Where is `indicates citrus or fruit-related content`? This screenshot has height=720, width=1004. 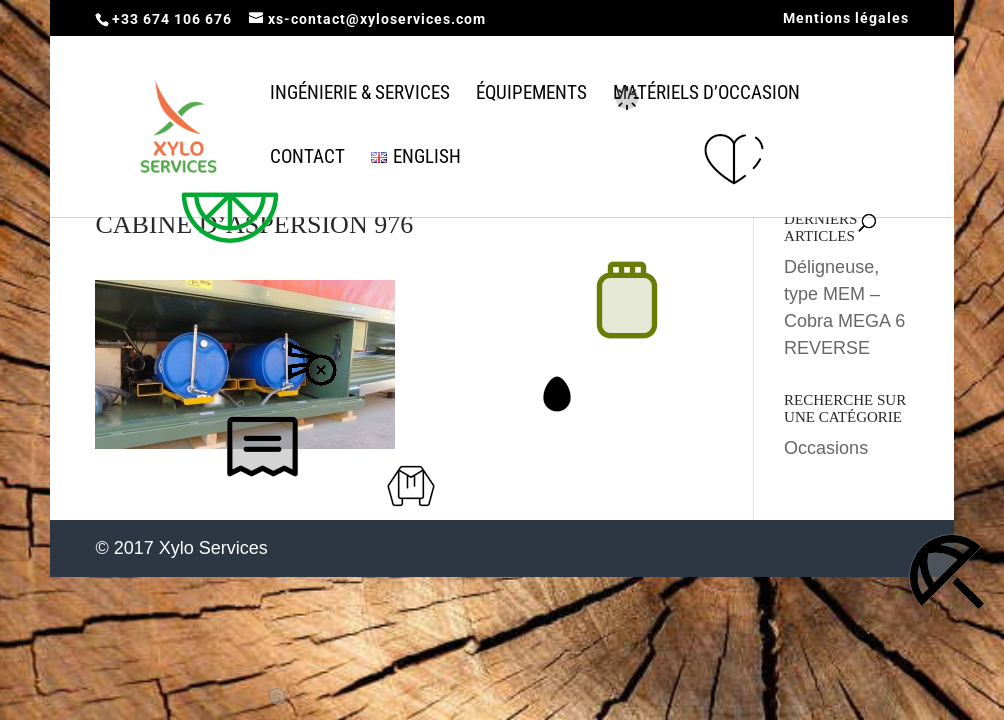
indicates citrus or fruit-related content is located at coordinates (230, 210).